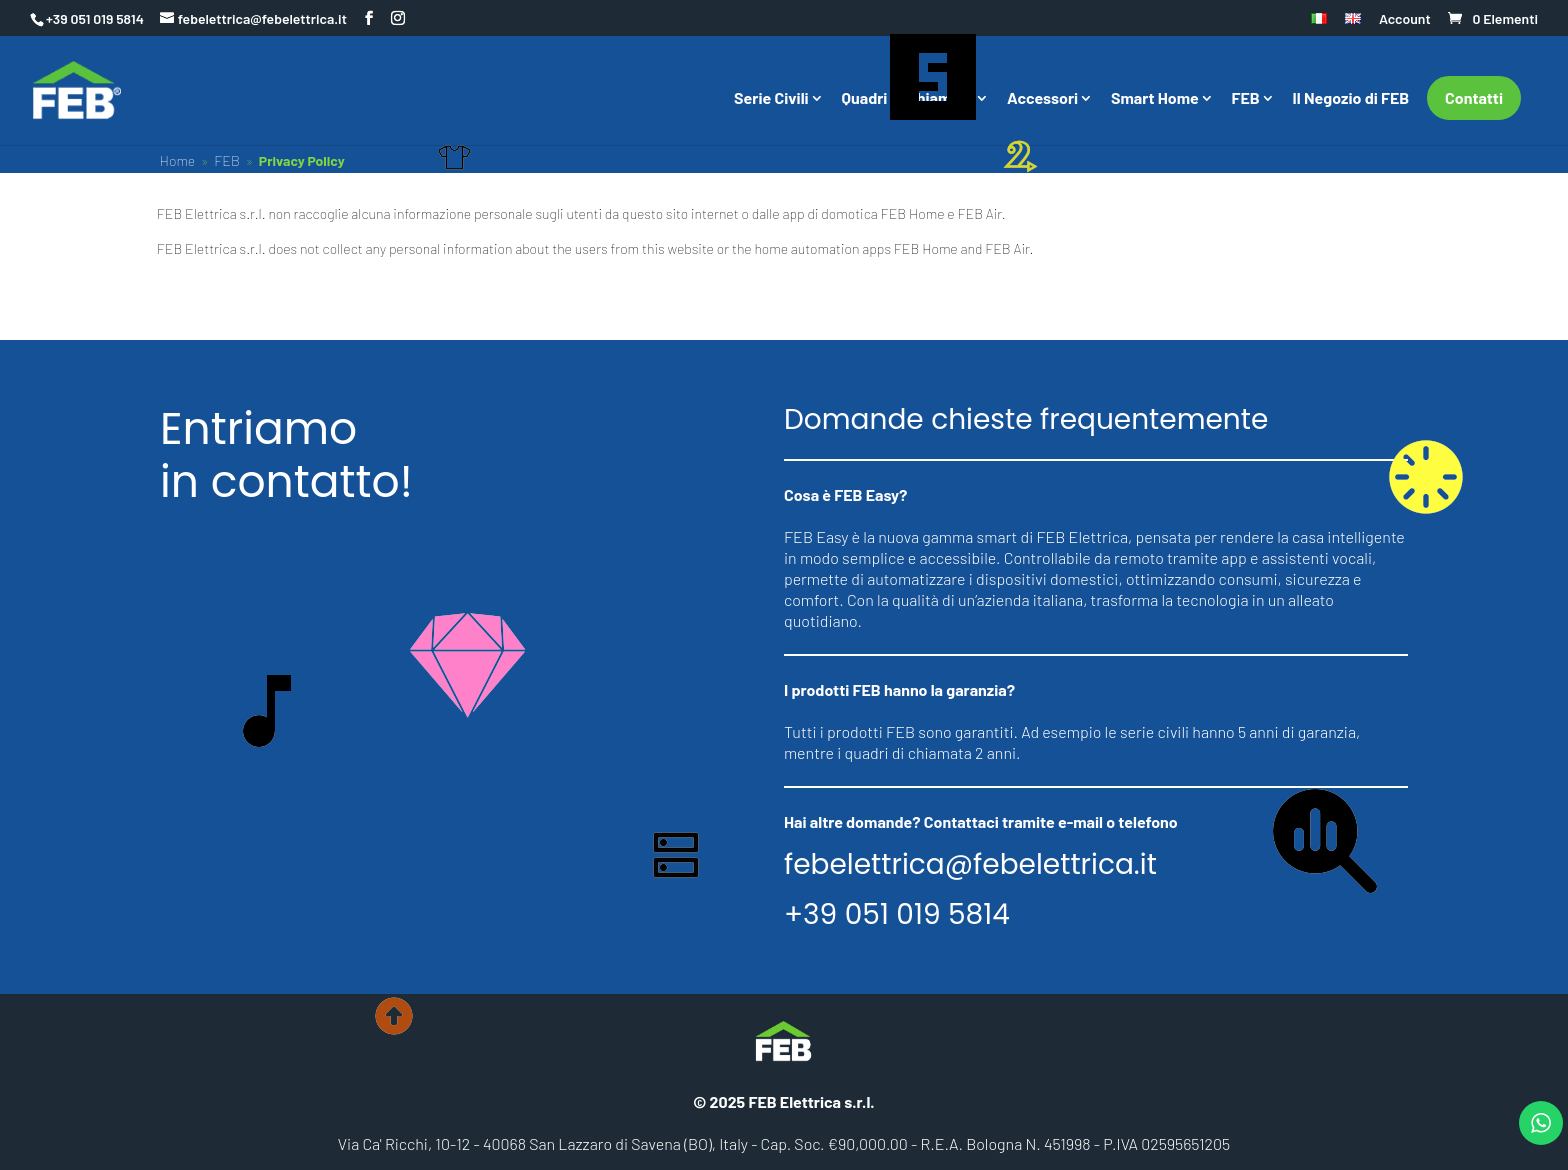 Image resolution: width=1568 pixels, height=1170 pixels. Describe the element at coordinates (676, 855) in the screenshot. I see `access server or DNS settings` at that location.